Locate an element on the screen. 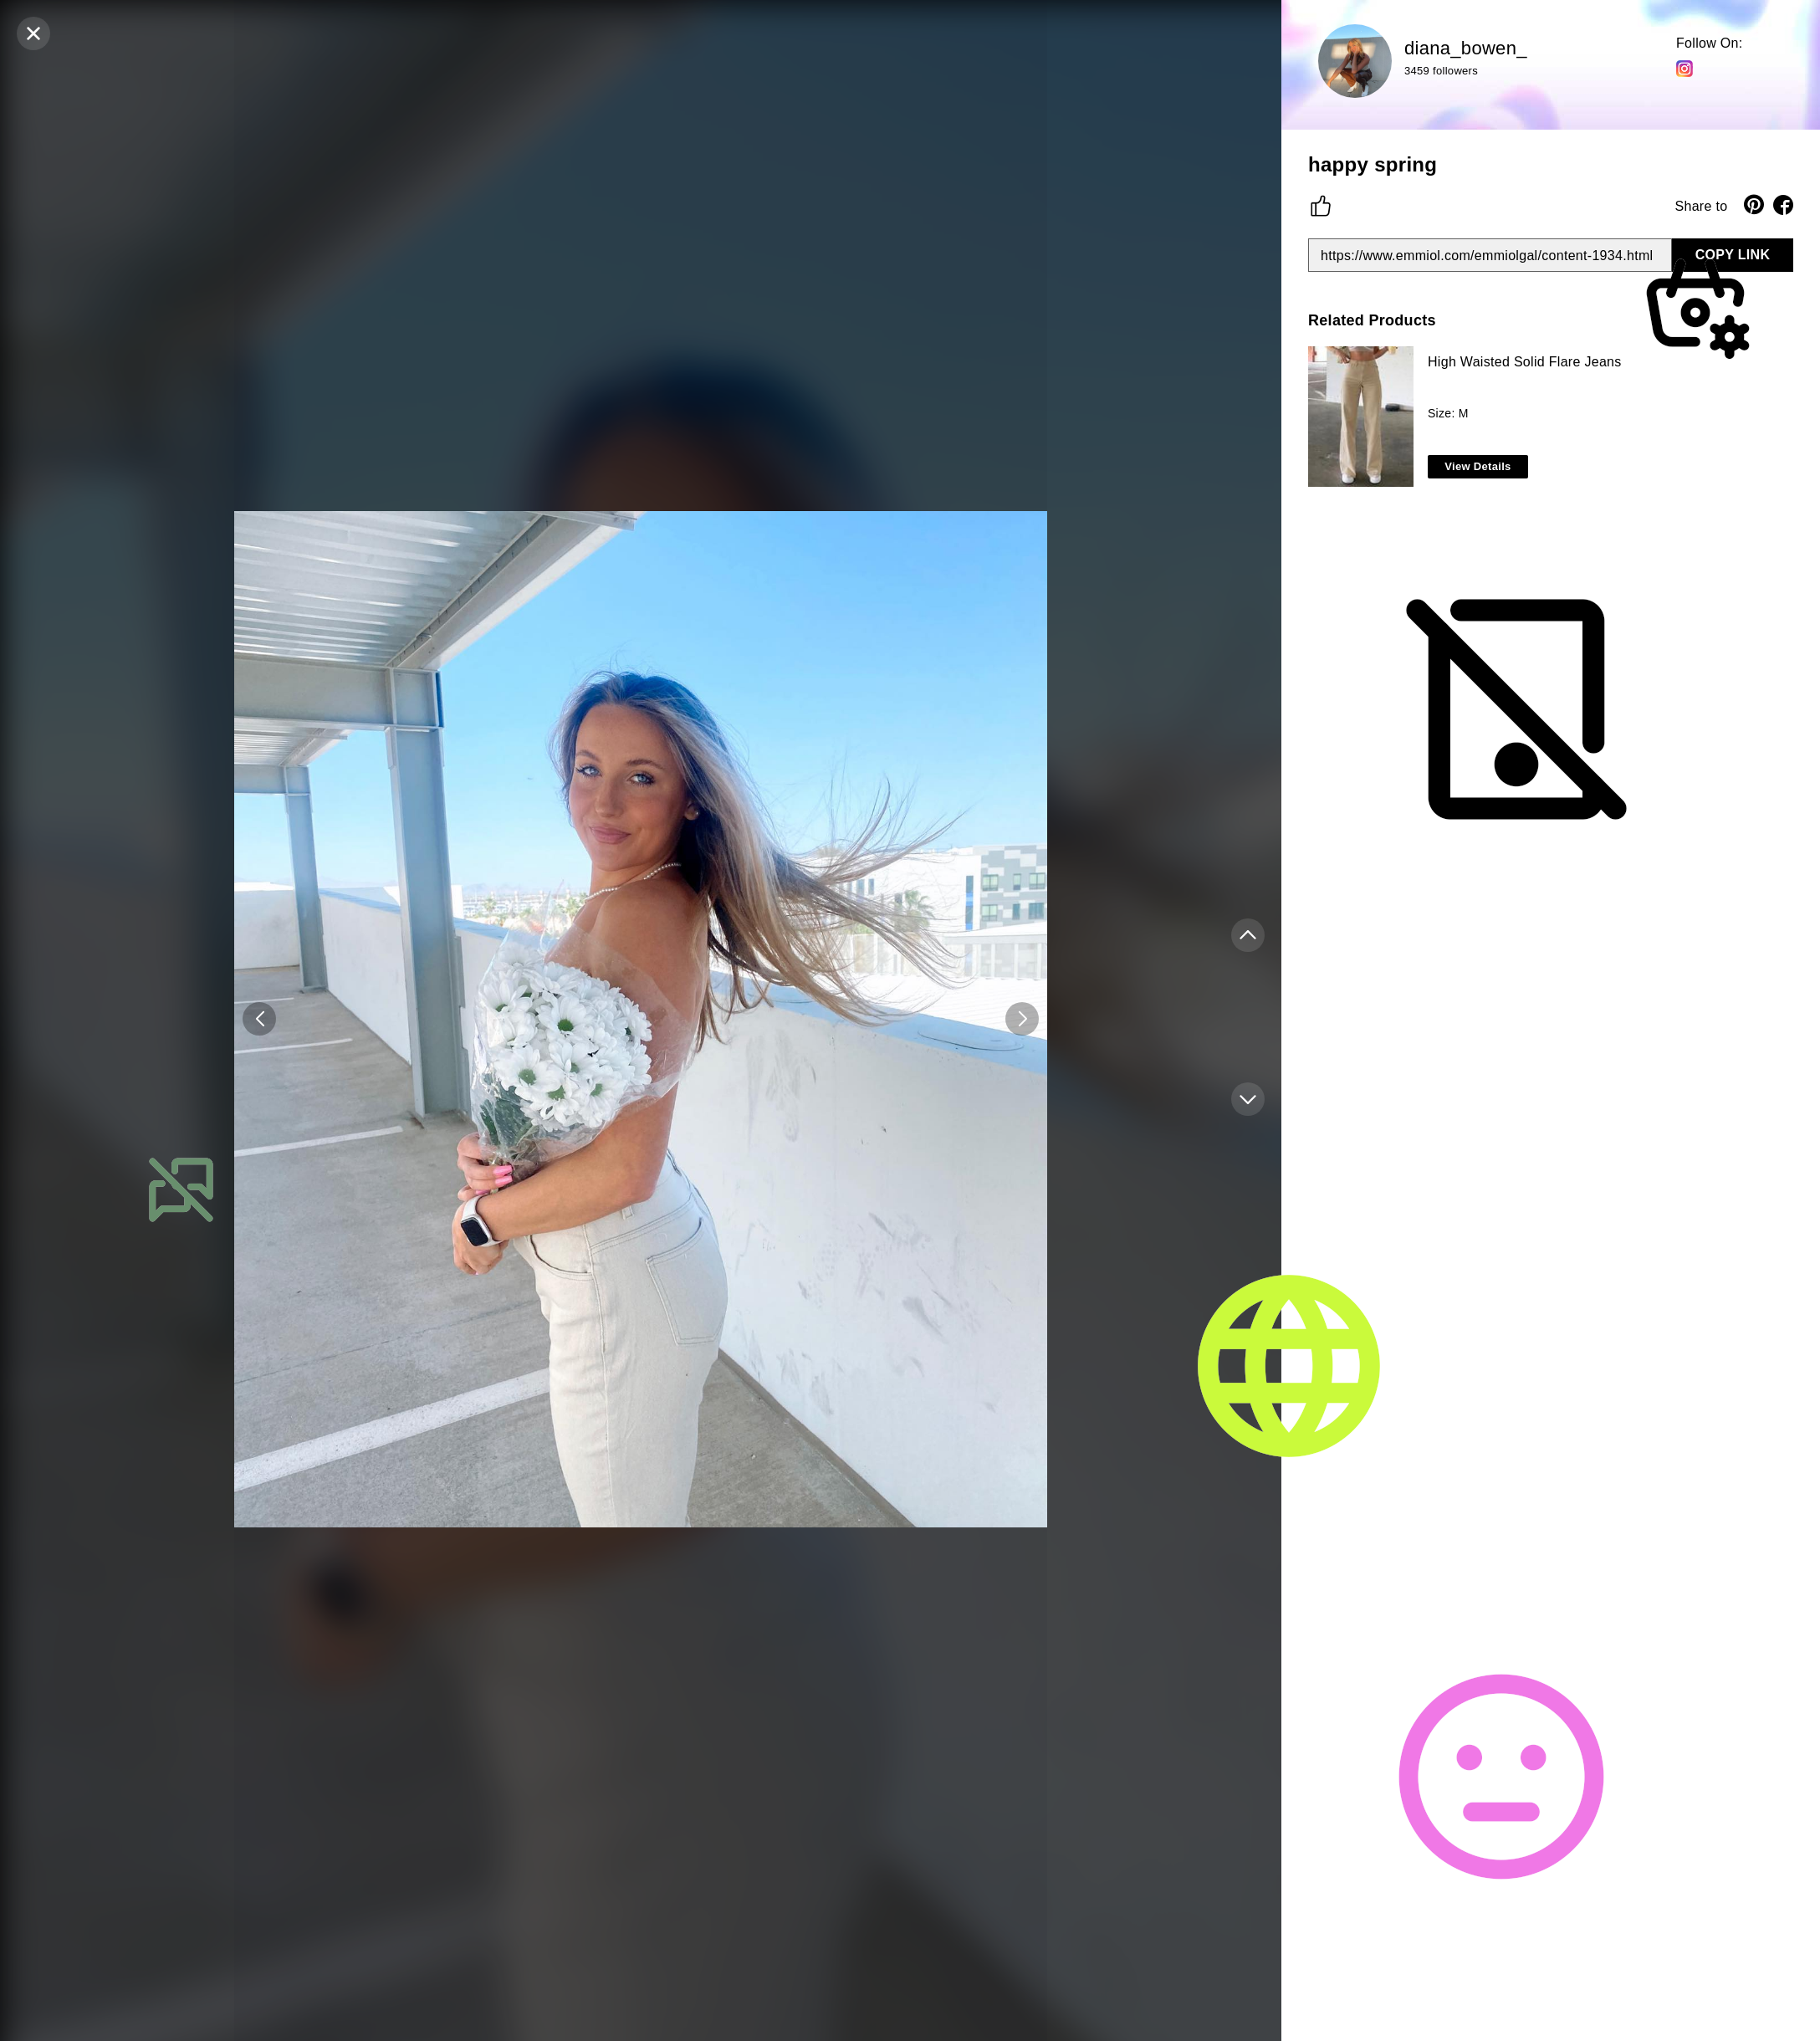 This screenshot has height=2041, width=1820. mute or disable message notifications is located at coordinates (181, 1189).